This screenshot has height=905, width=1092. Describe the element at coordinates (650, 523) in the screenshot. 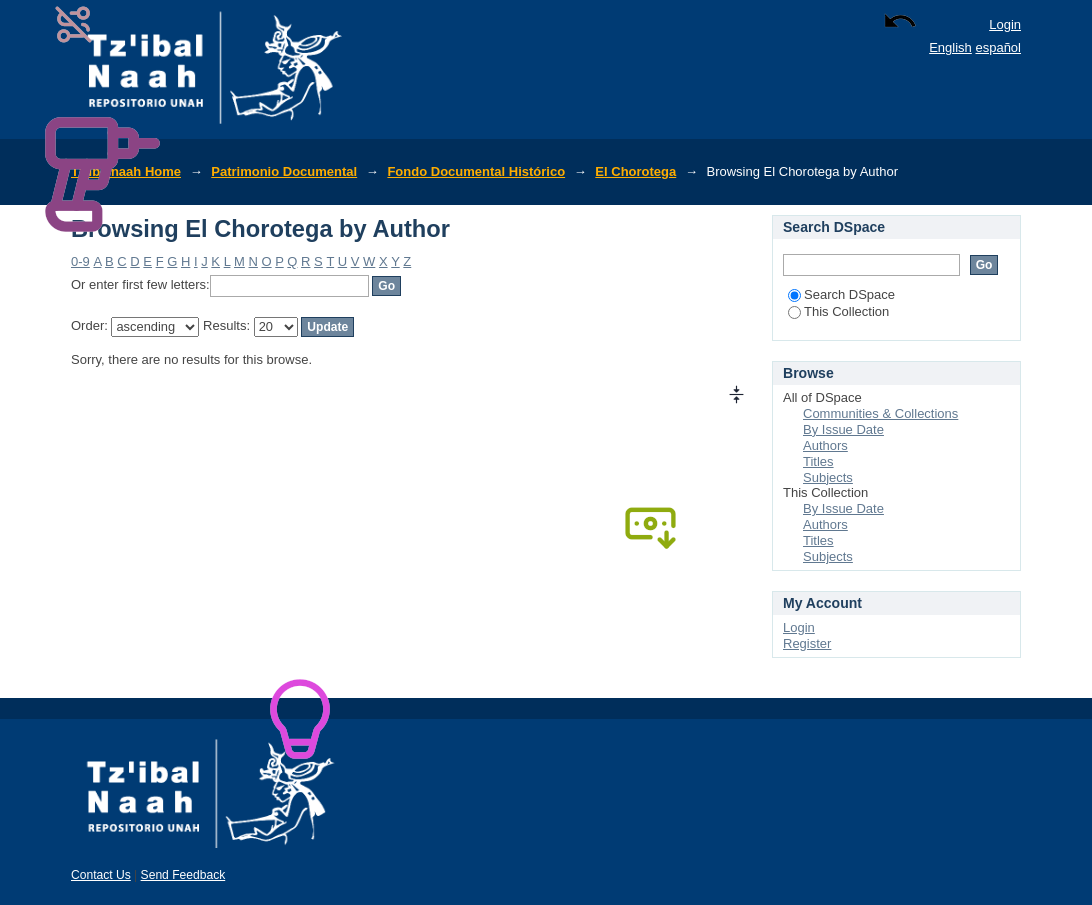

I see `receive a payment or deposit` at that location.